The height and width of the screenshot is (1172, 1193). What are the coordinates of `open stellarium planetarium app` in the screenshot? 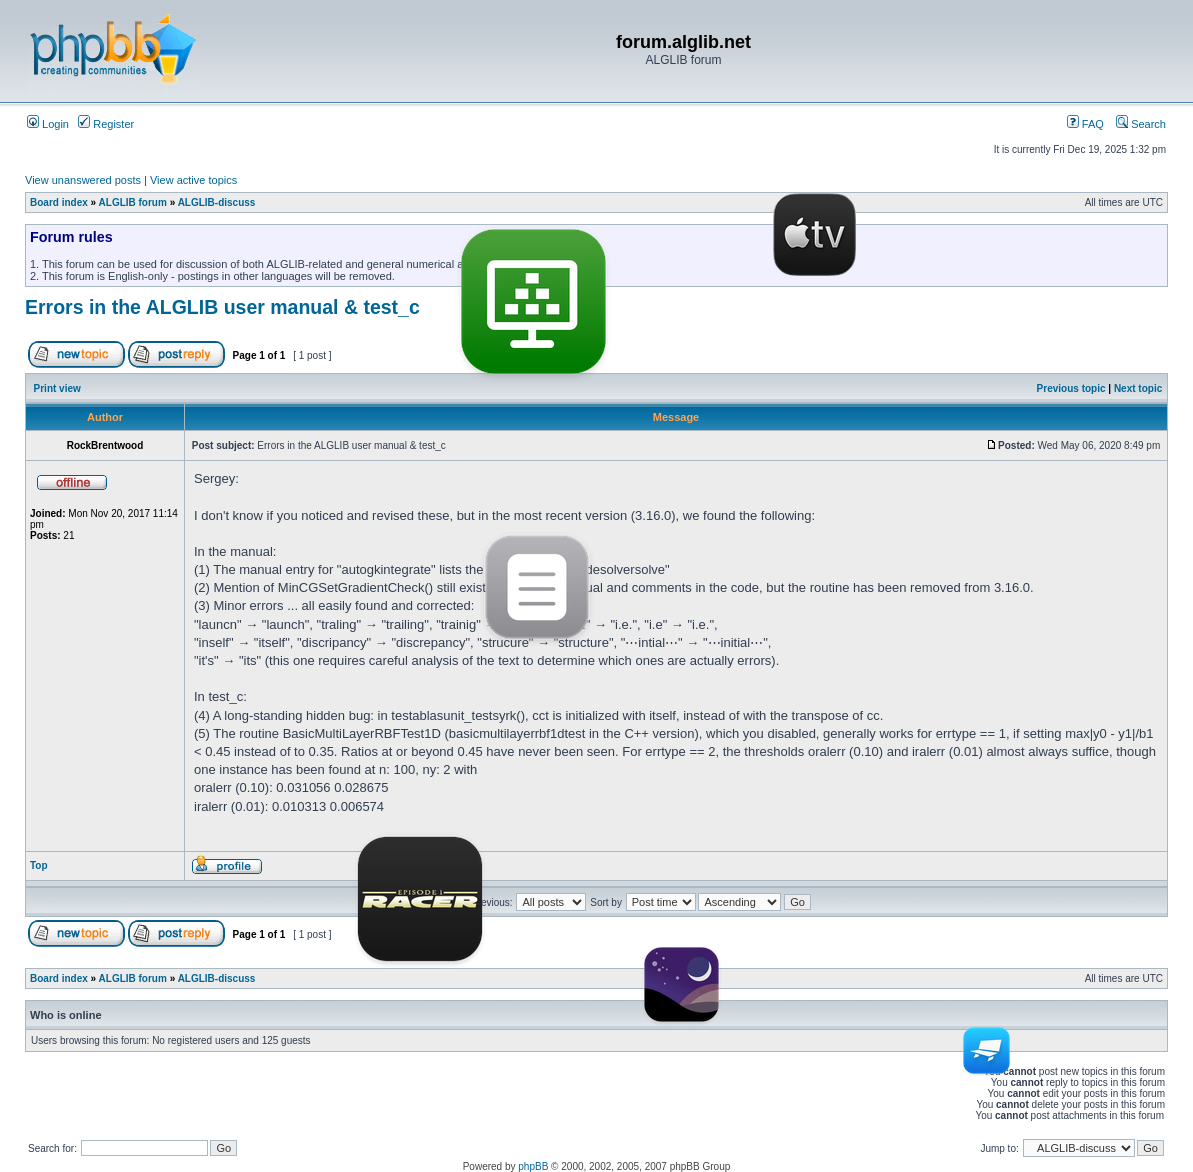 It's located at (681, 984).